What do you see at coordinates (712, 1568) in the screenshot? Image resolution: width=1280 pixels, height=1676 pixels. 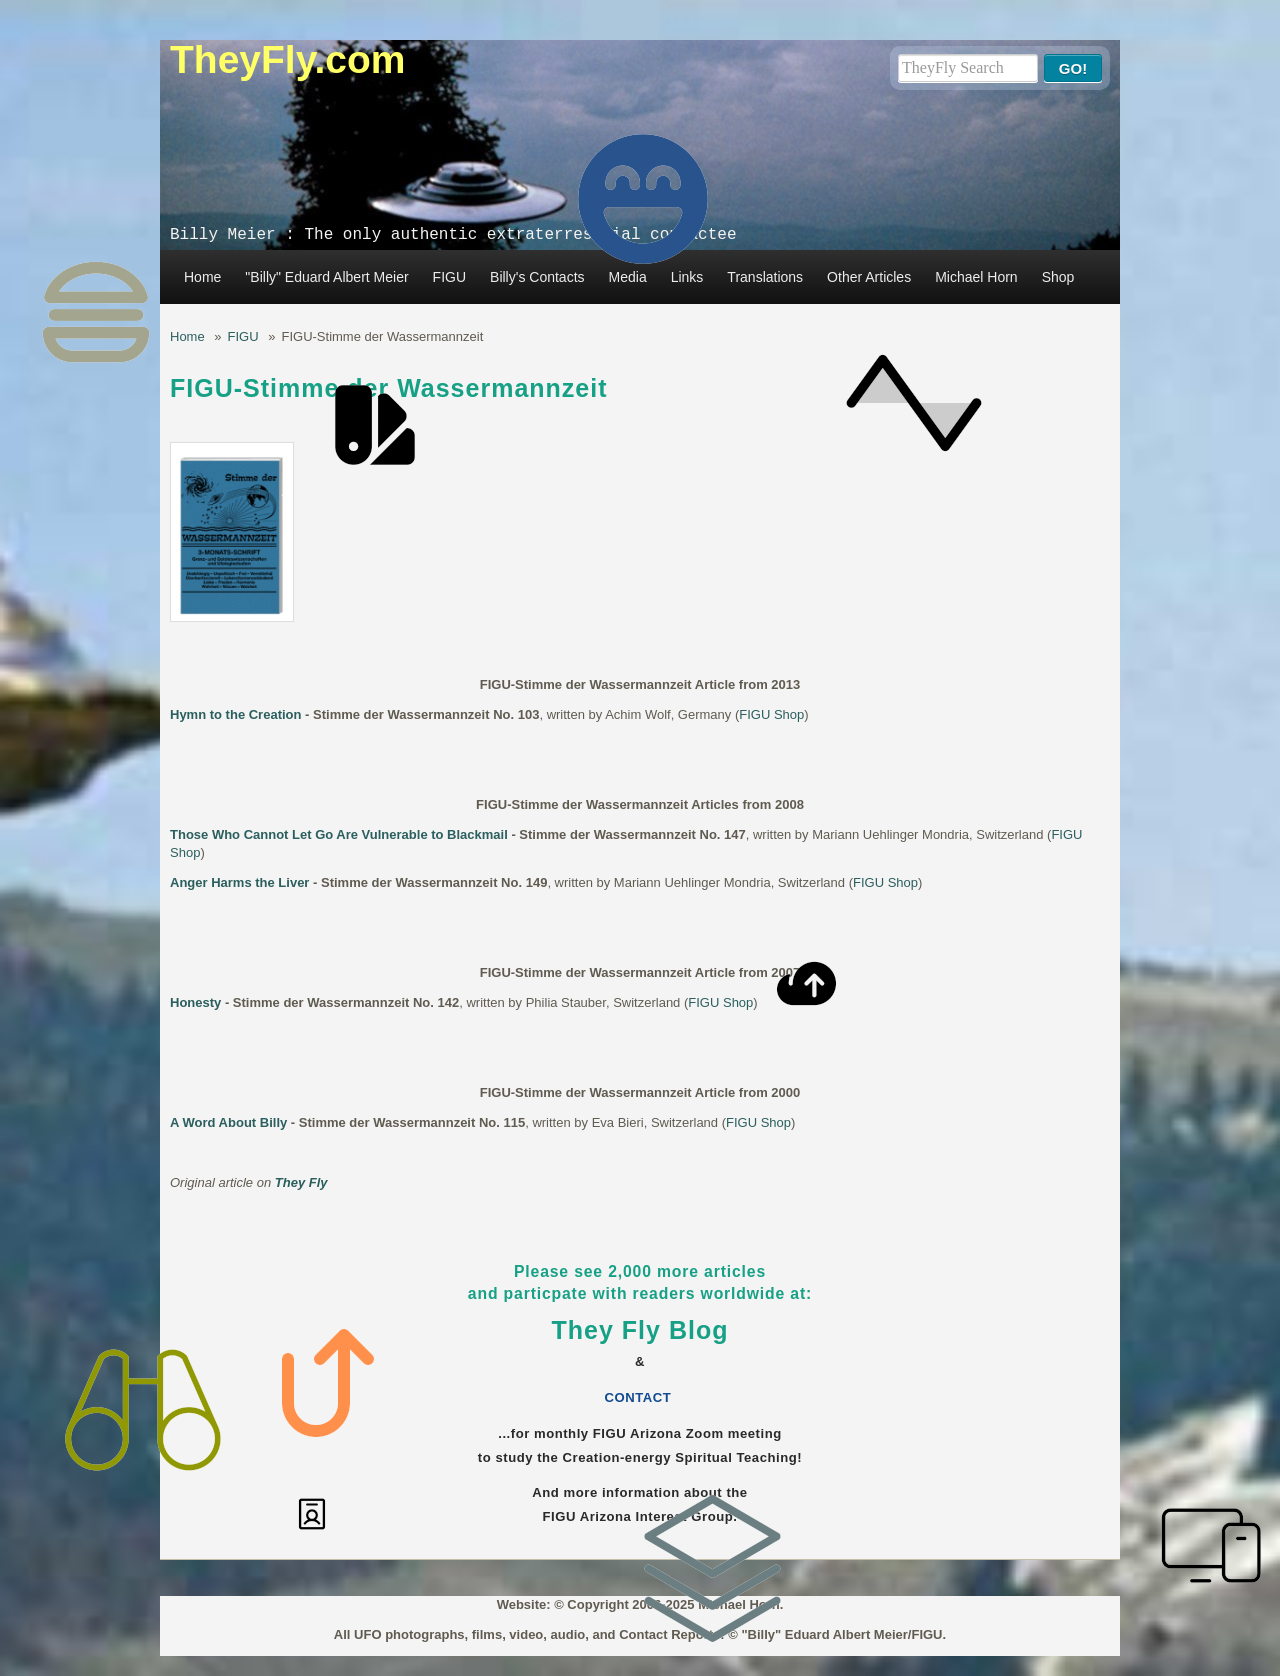 I see `view layers or stacked items` at bounding box center [712, 1568].